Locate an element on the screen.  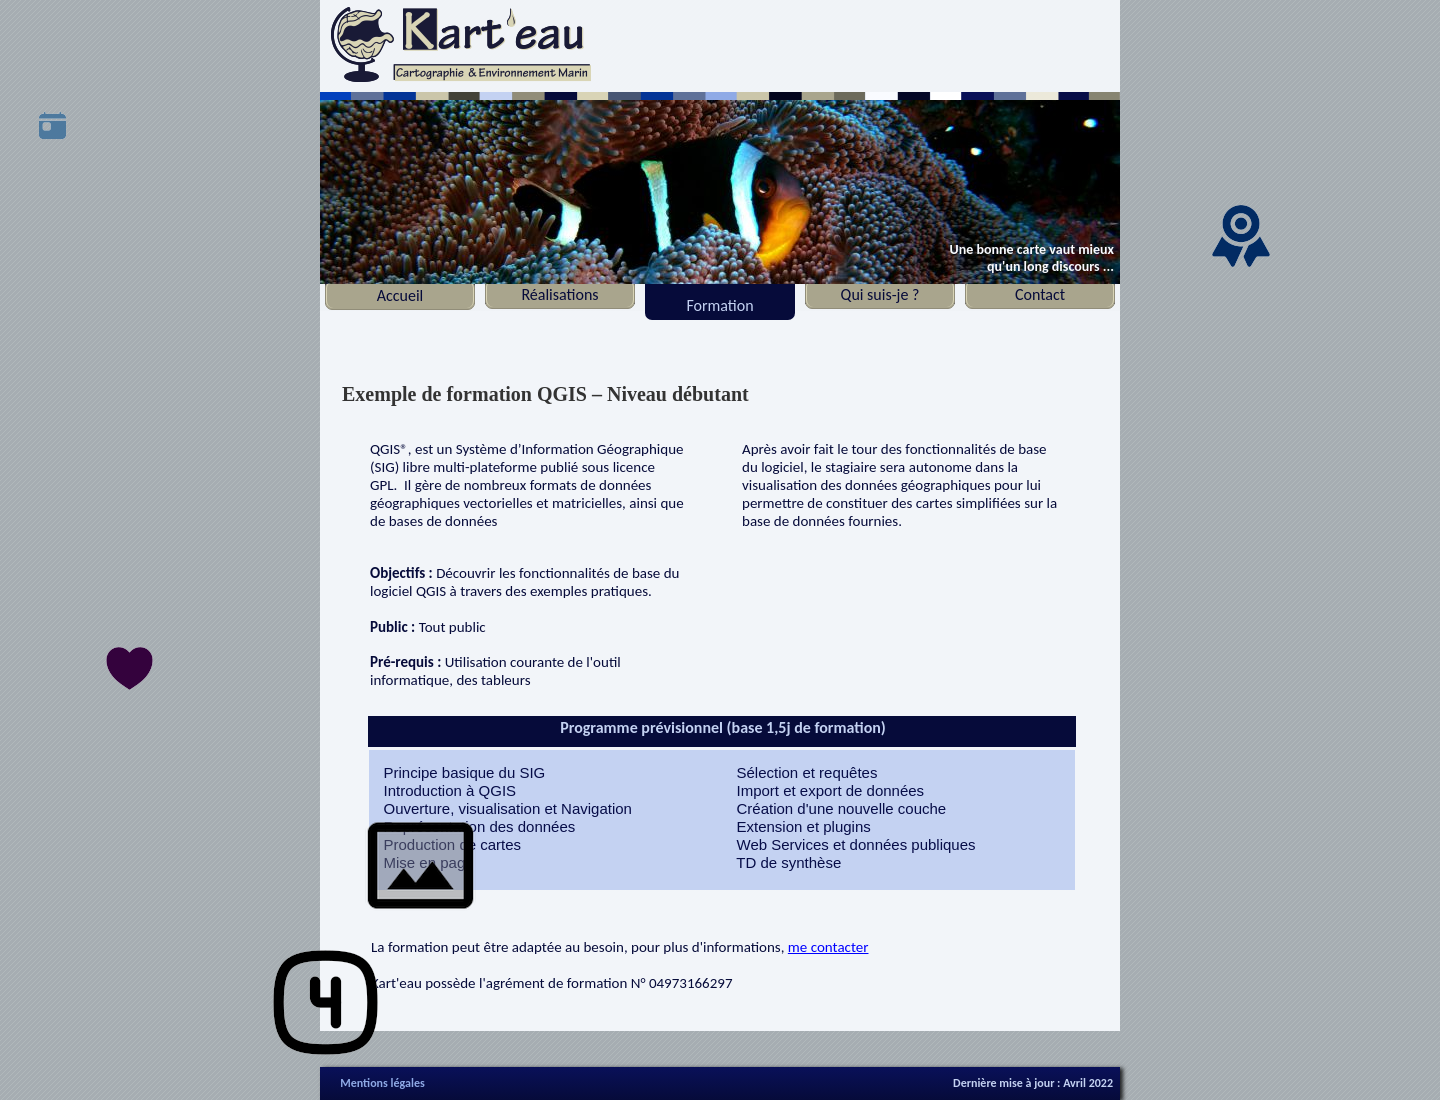
view photo at actual size is located at coordinates (420, 865).